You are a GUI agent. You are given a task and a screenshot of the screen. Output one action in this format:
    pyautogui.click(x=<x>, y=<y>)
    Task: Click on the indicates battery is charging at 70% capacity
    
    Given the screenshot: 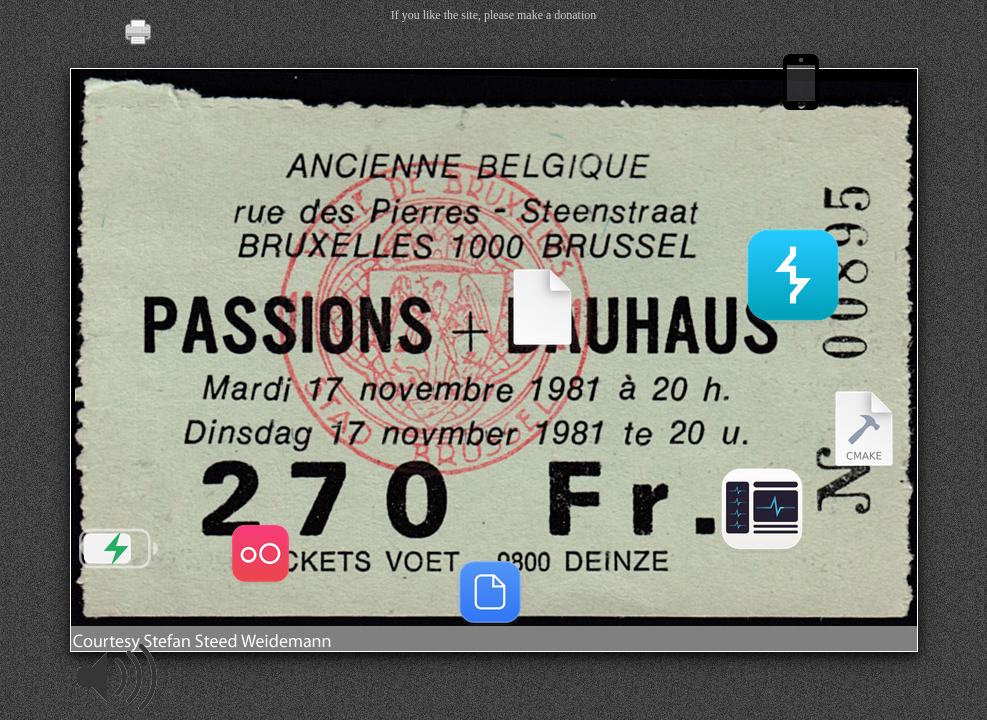 What is the action you would take?
    pyautogui.click(x=118, y=548)
    